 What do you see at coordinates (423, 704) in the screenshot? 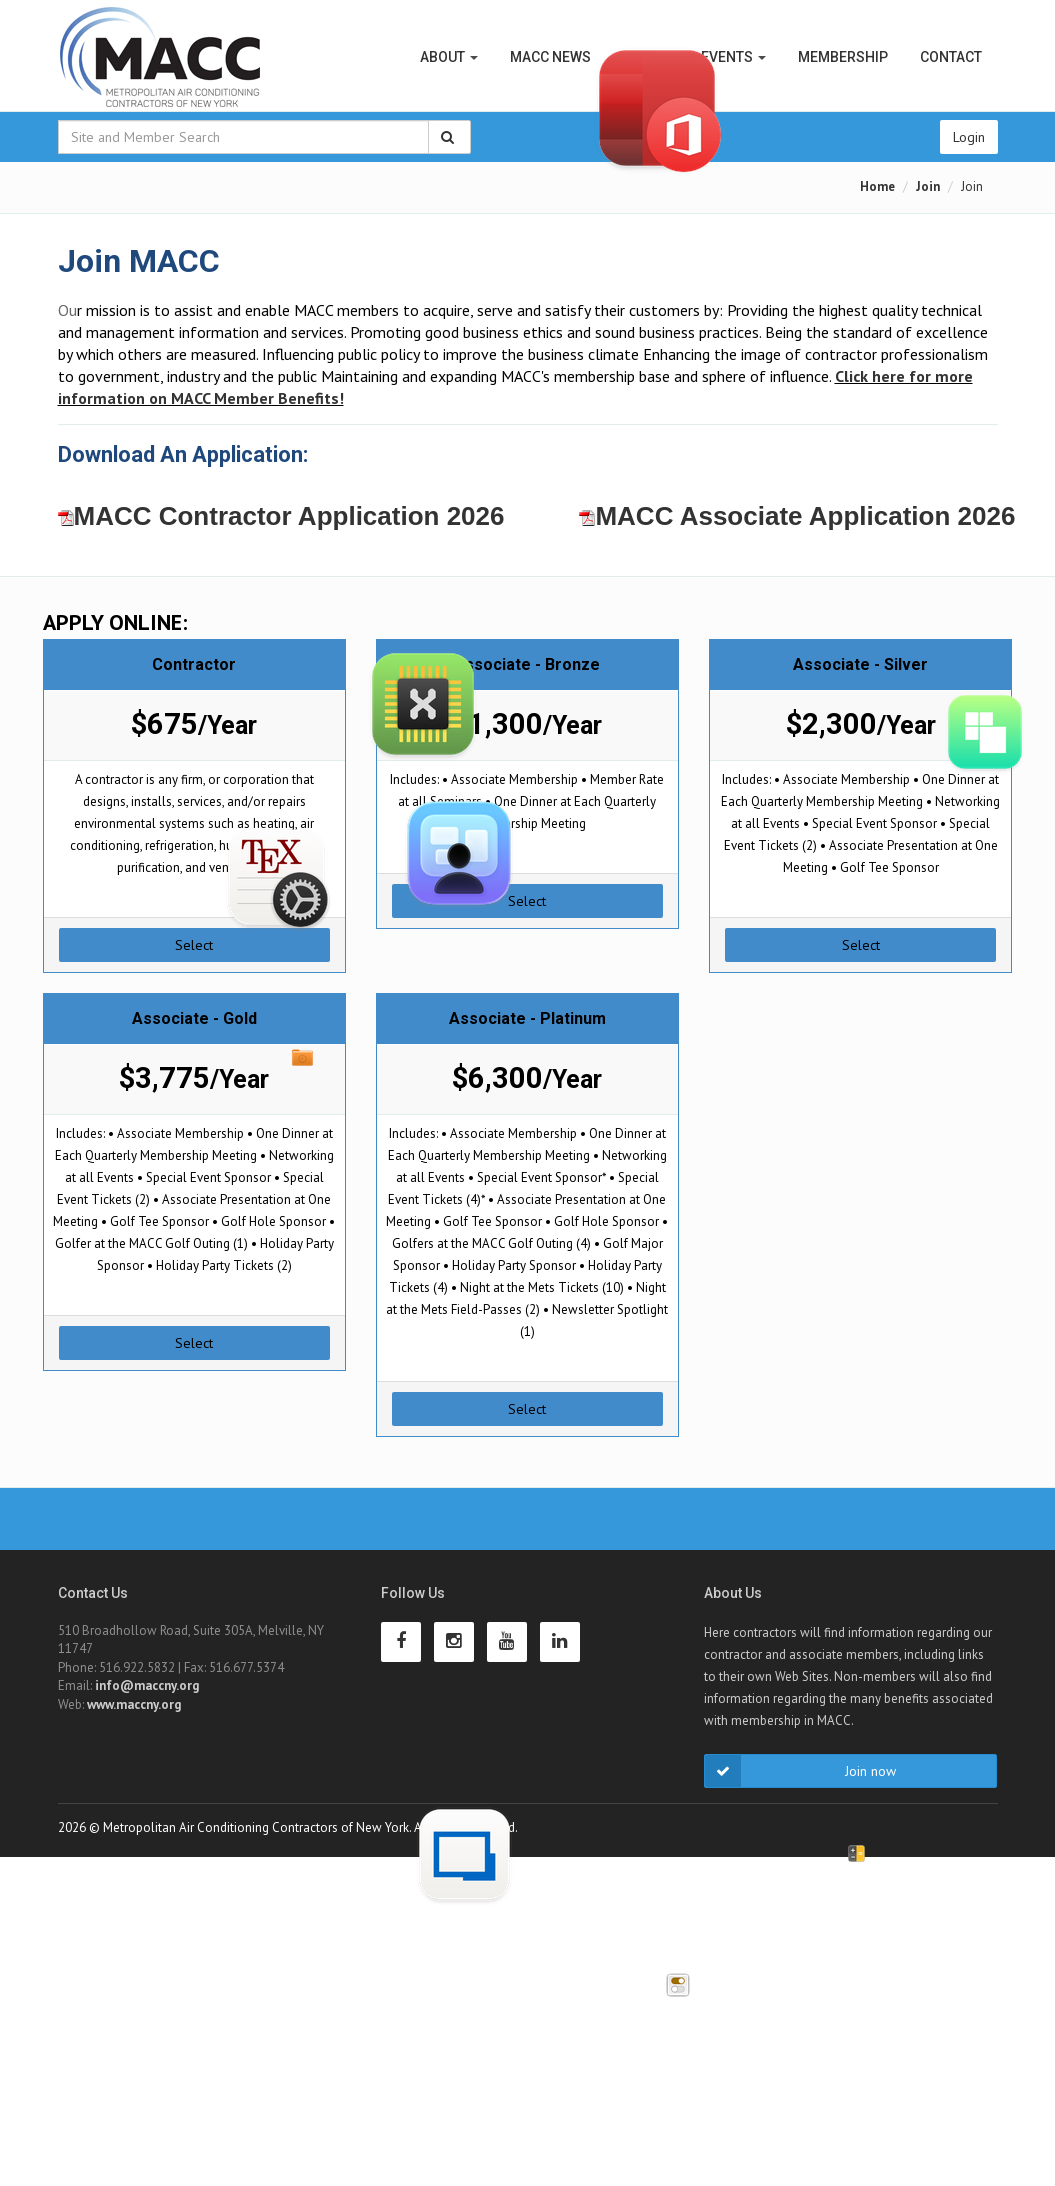
I see `open CPU-X system information app` at bounding box center [423, 704].